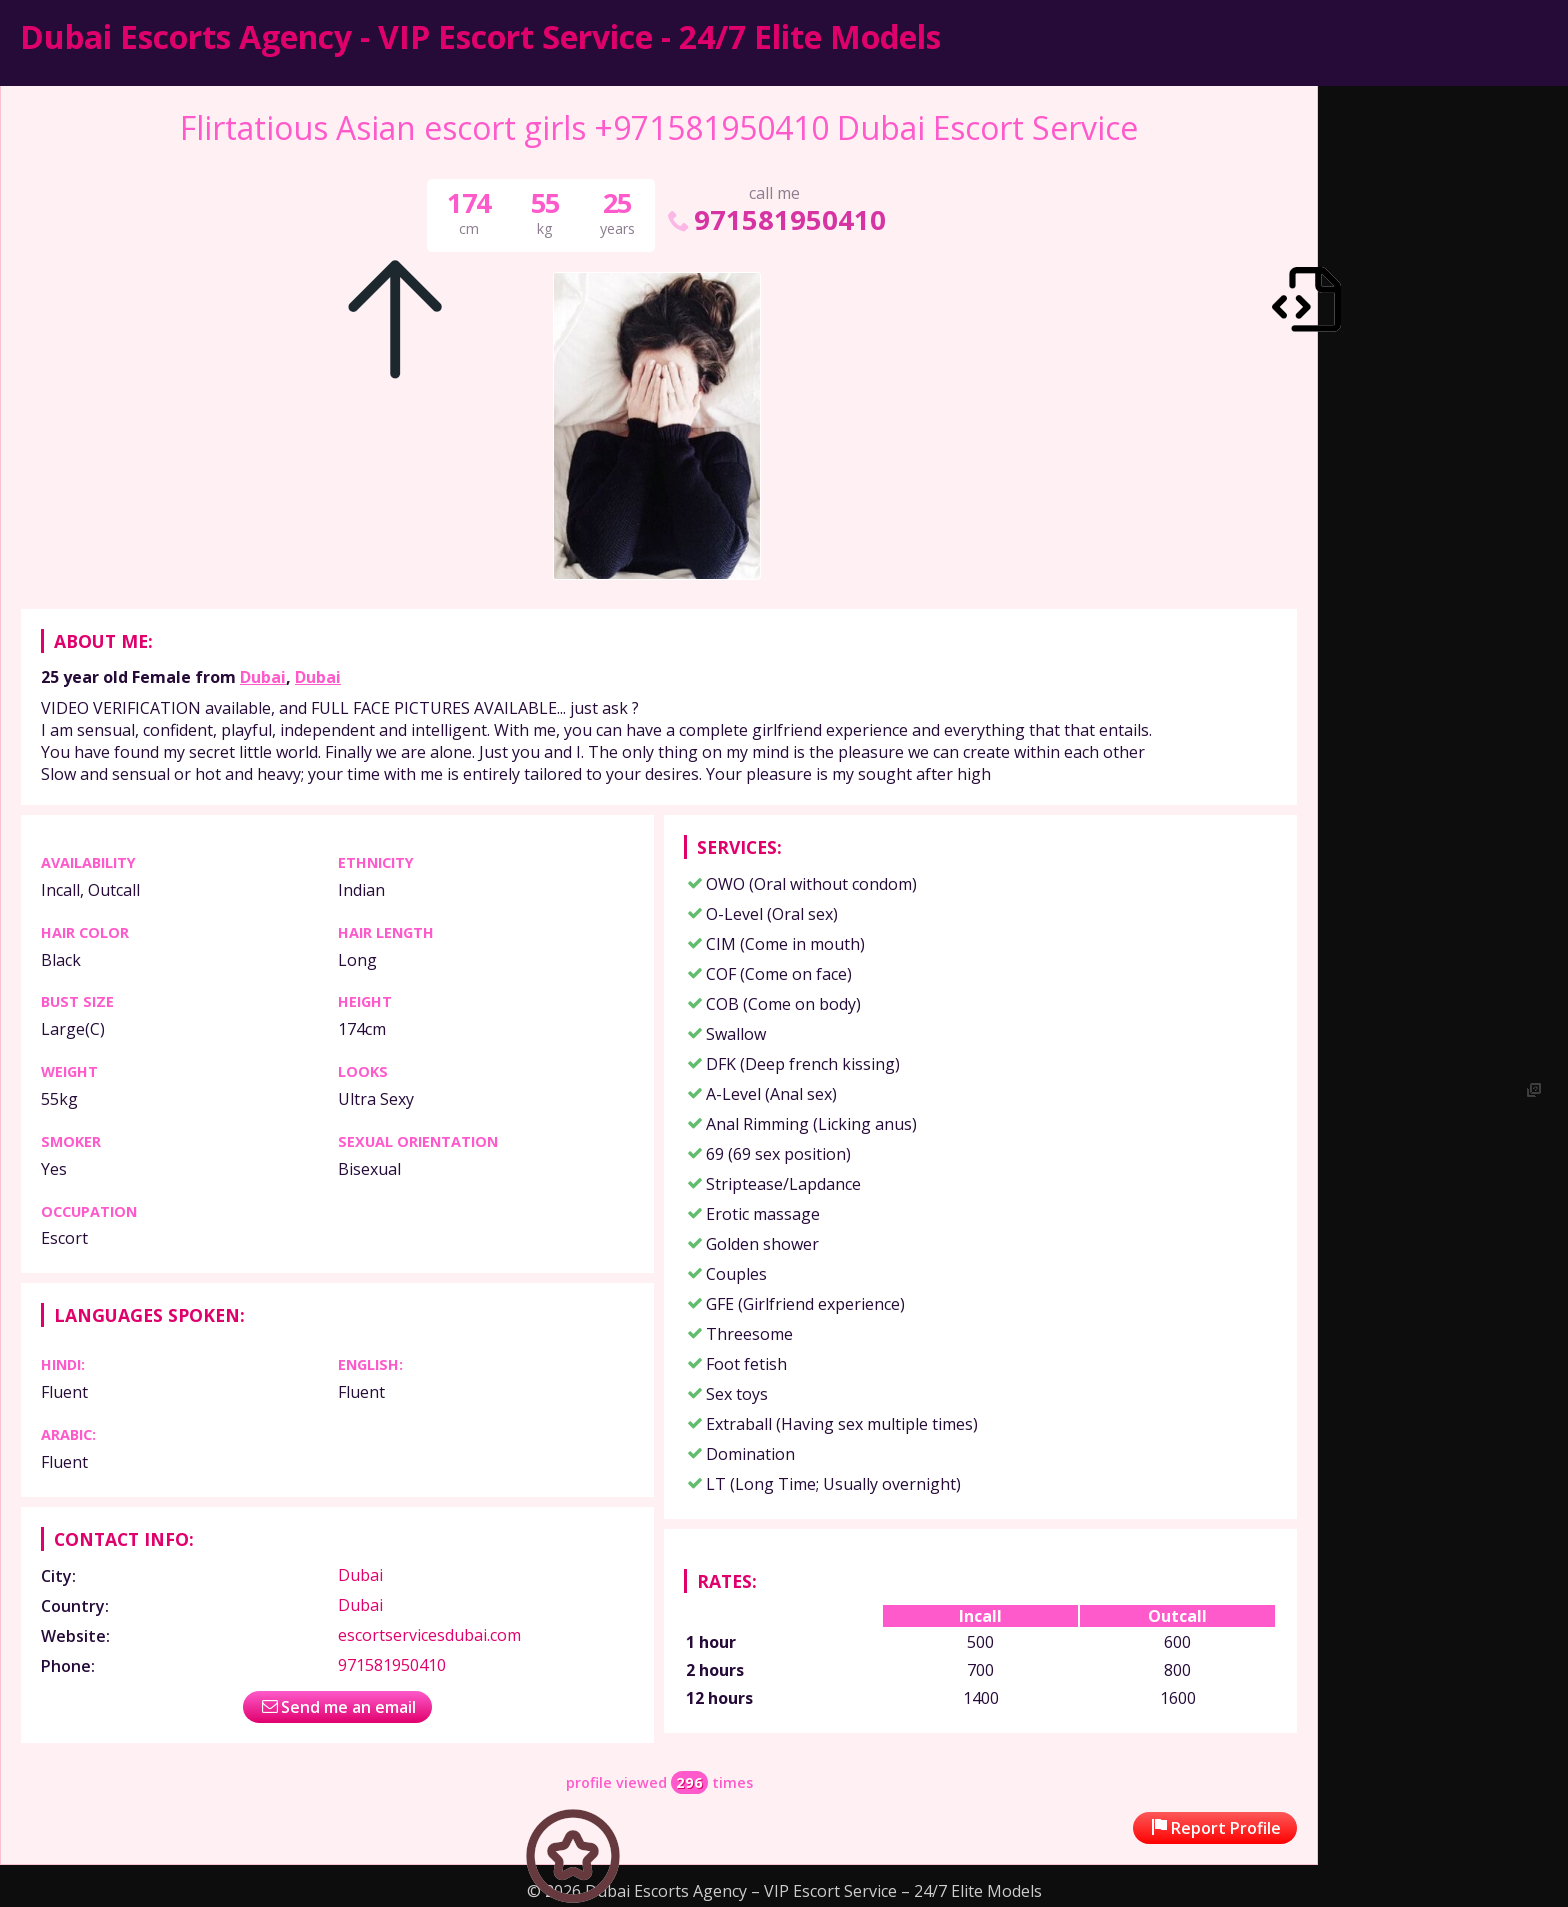 The image size is (1568, 1907). What do you see at coordinates (1534, 1090) in the screenshot?
I see `duplicate or copy this item` at bounding box center [1534, 1090].